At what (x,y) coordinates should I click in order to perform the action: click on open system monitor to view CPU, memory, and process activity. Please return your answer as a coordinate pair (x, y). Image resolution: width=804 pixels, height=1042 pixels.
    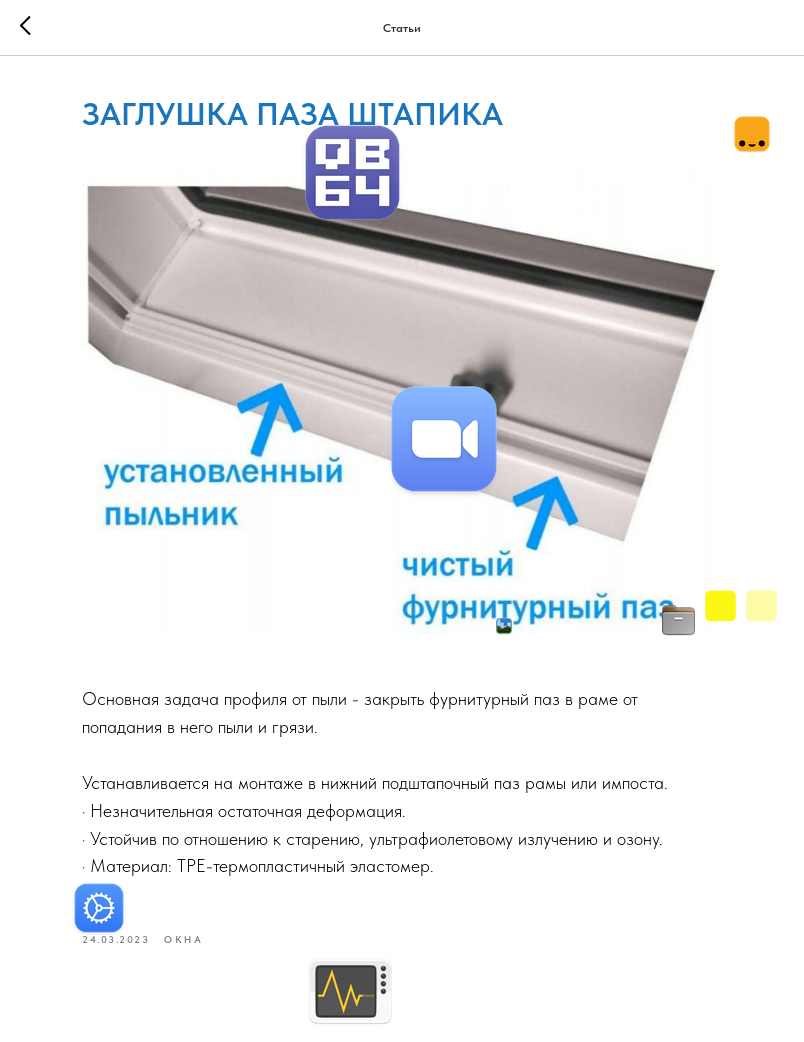
    Looking at the image, I should click on (350, 991).